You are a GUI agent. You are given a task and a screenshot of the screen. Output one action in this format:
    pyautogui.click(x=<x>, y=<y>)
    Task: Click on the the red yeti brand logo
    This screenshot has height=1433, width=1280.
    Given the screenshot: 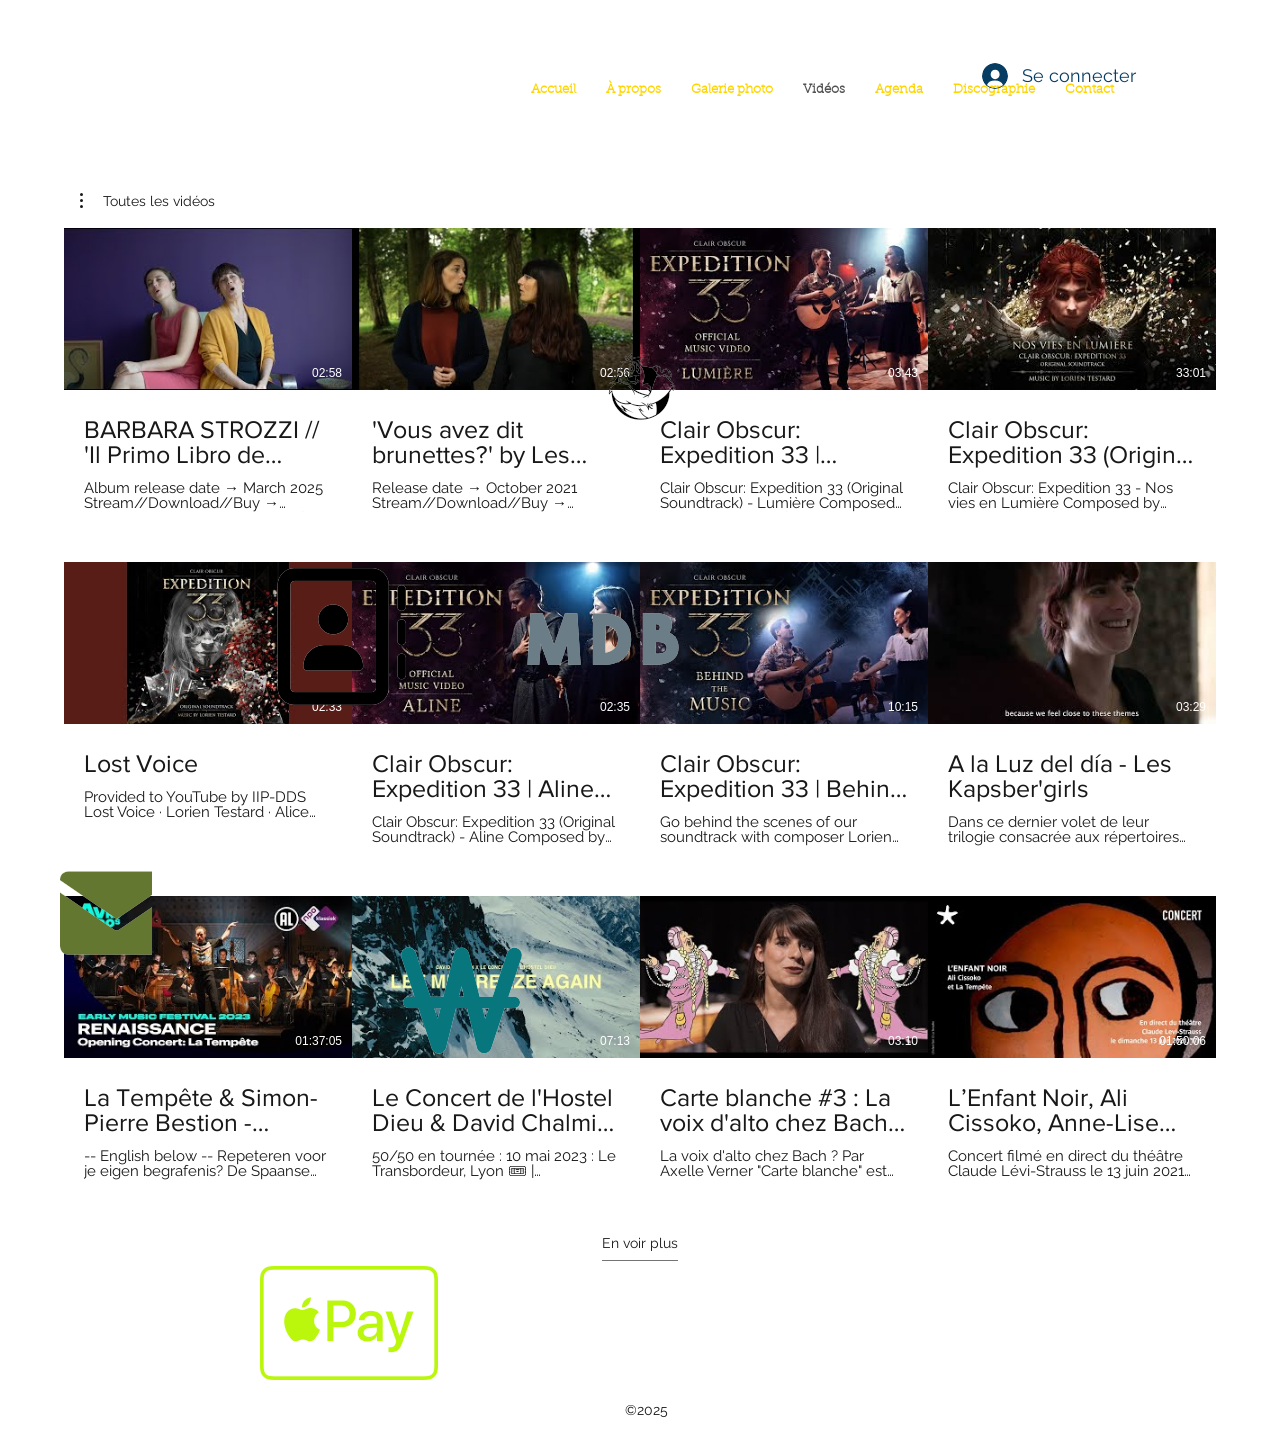 What is the action you would take?
    pyautogui.click(x=641, y=386)
    